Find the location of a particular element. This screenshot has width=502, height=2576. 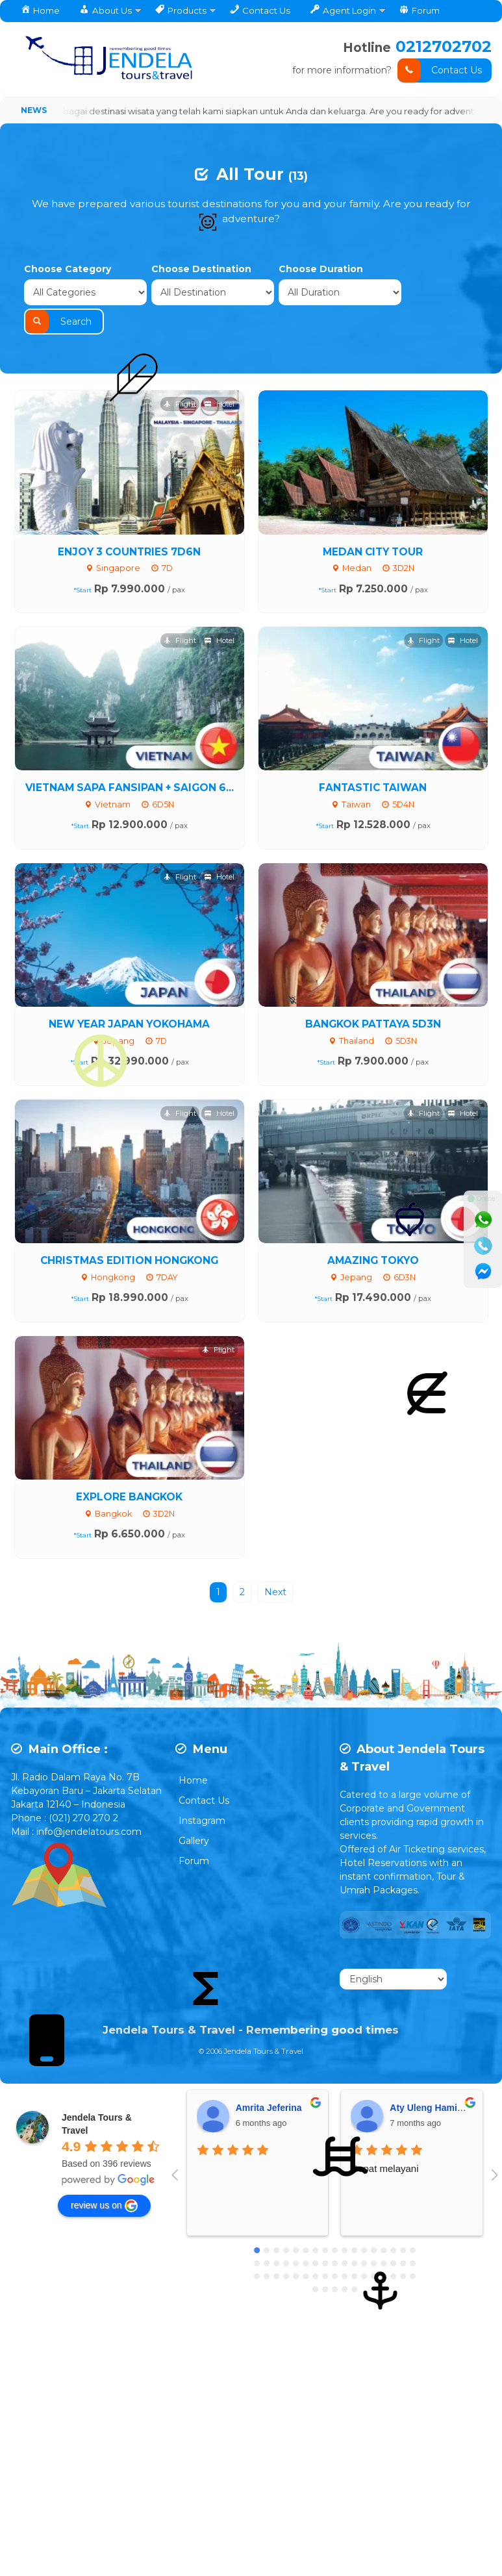

access pool or swimming area information is located at coordinates (340, 2156).